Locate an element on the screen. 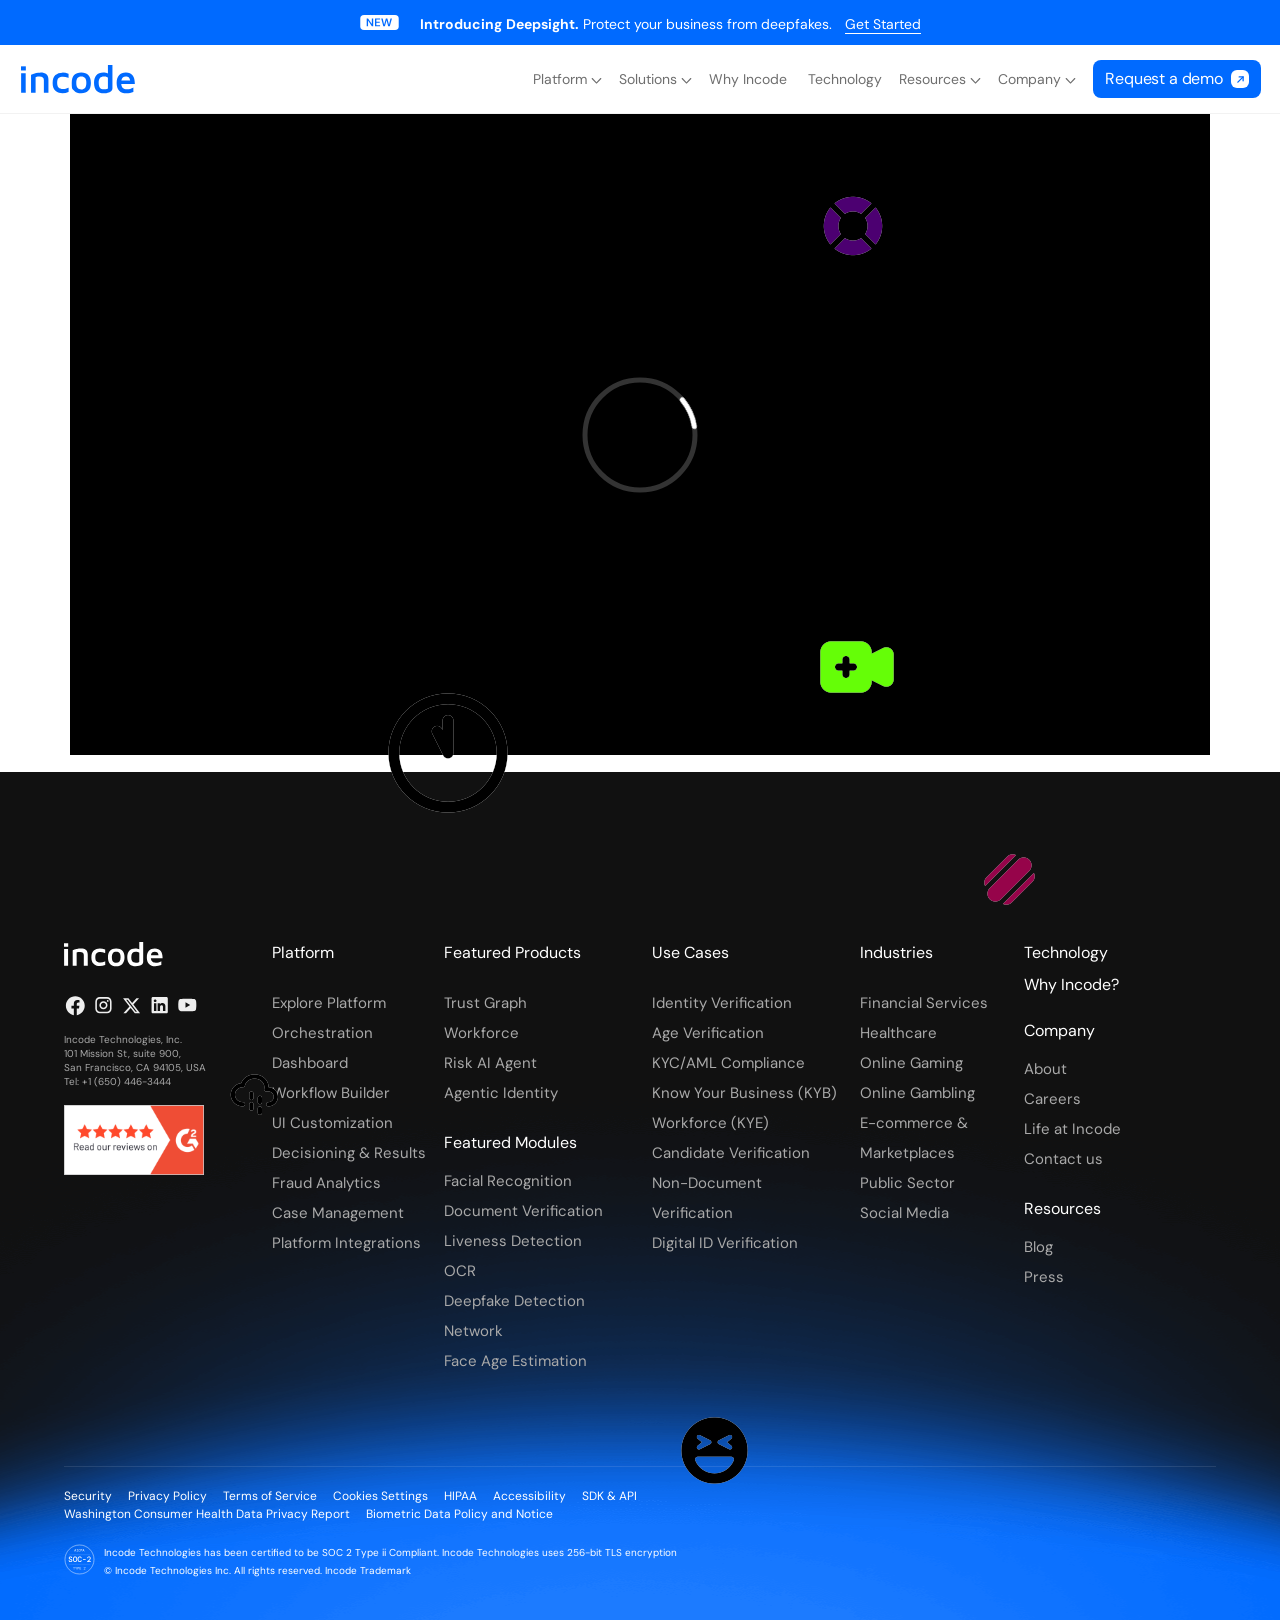 The height and width of the screenshot is (1620, 1280). indicates 11 o'clock time is located at coordinates (448, 753).